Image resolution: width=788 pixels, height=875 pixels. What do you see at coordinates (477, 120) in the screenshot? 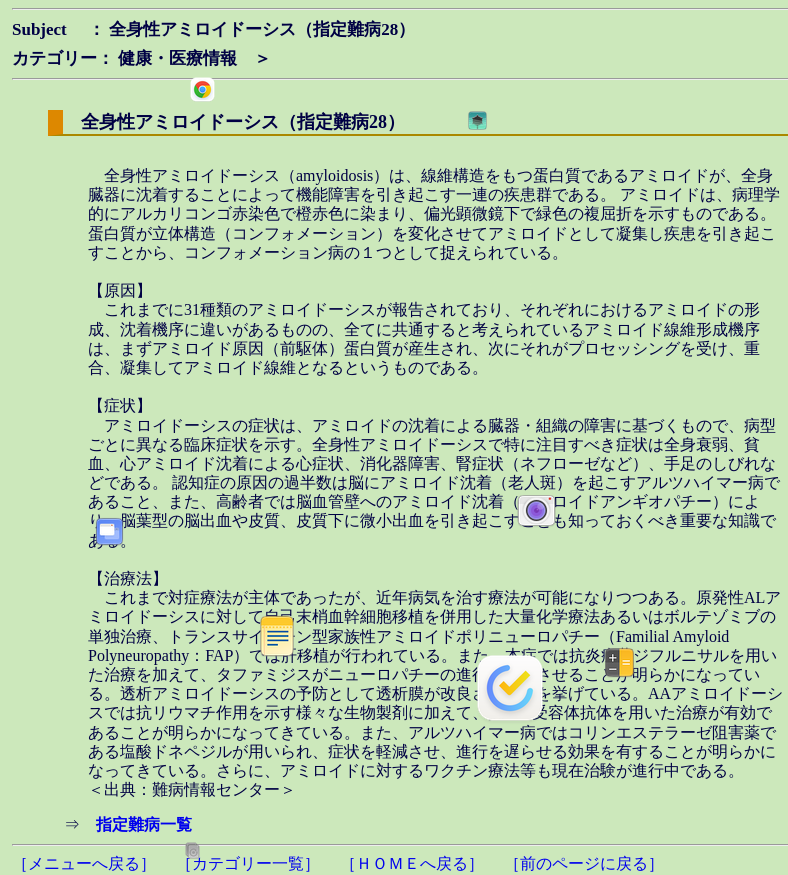
I see `launch the GNOME Mines puzzle game` at bounding box center [477, 120].